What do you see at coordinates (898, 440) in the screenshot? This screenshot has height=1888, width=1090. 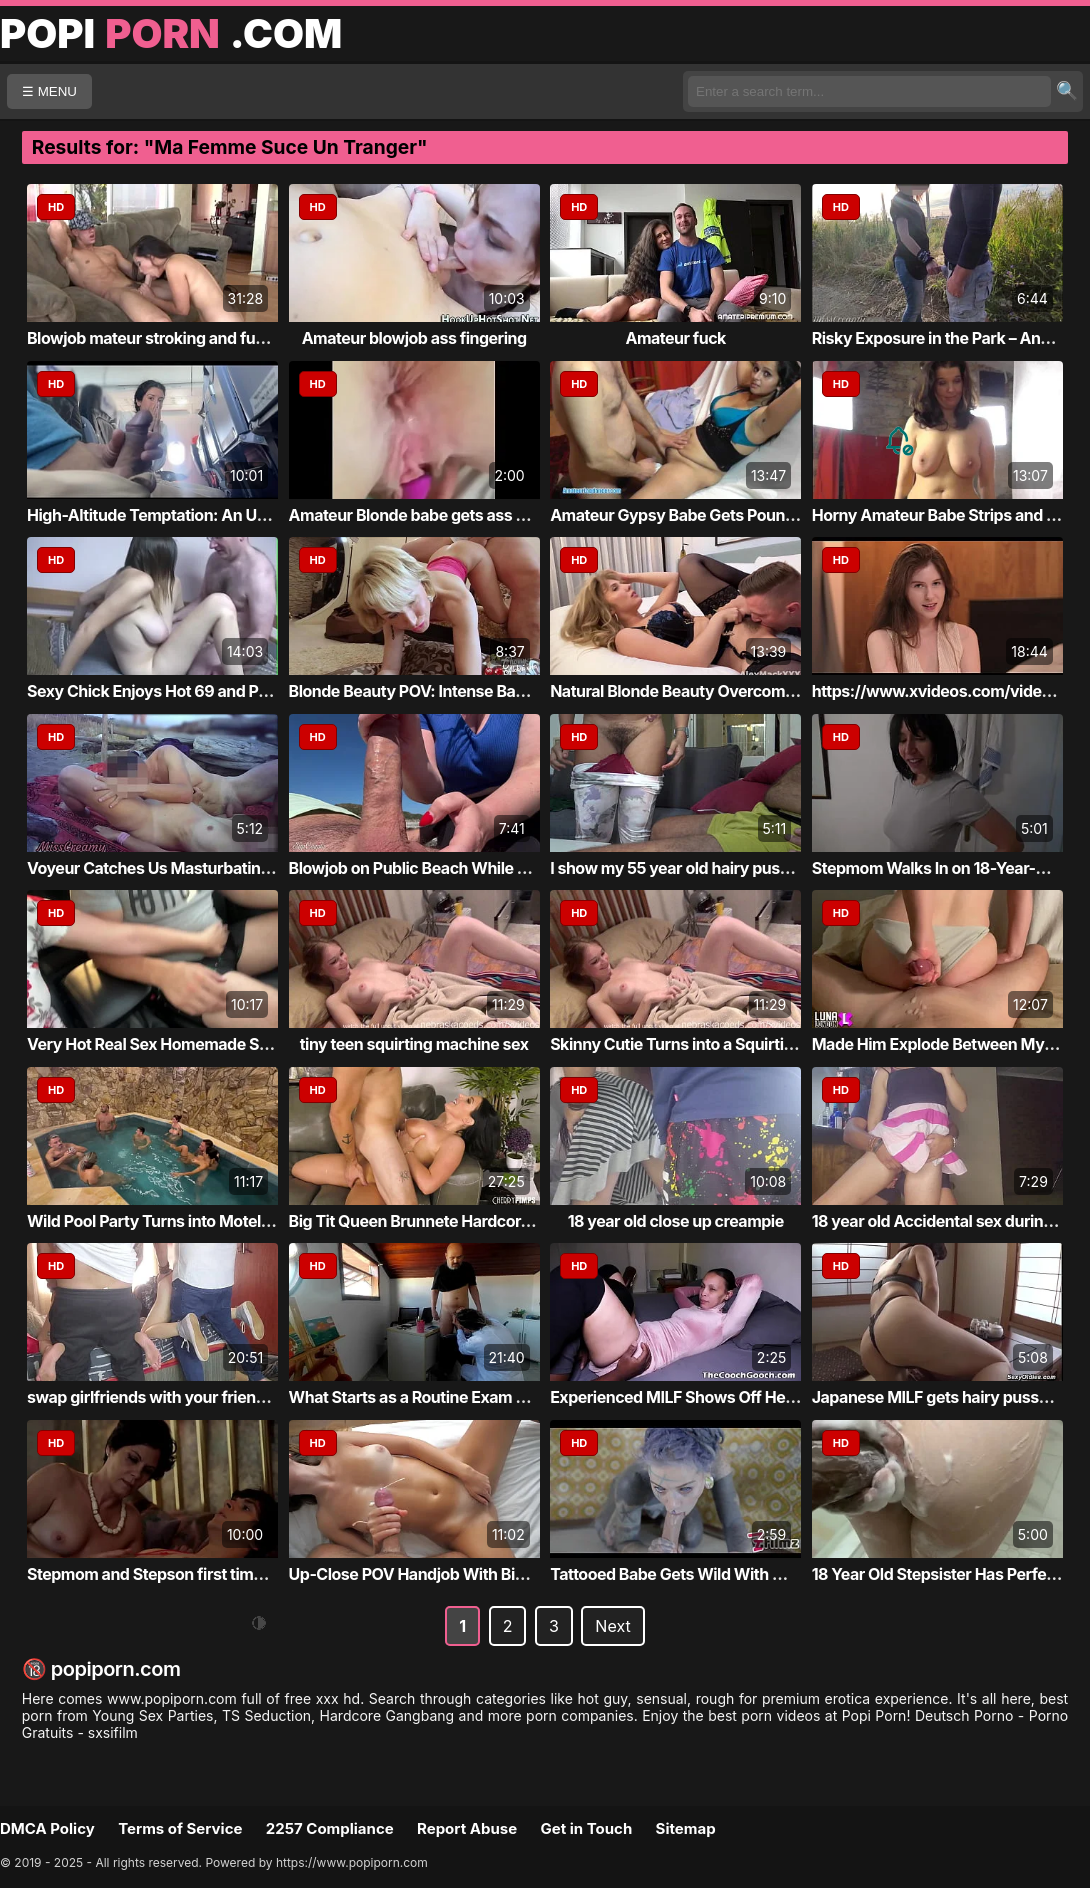 I see `mute or disable notifications` at bounding box center [898, 440].